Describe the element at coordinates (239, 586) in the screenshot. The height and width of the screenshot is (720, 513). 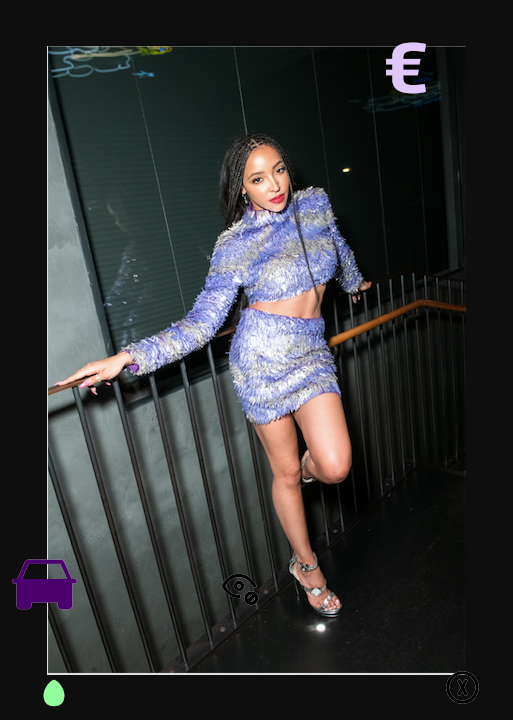
I see `disable visibility or hide content` at that location.